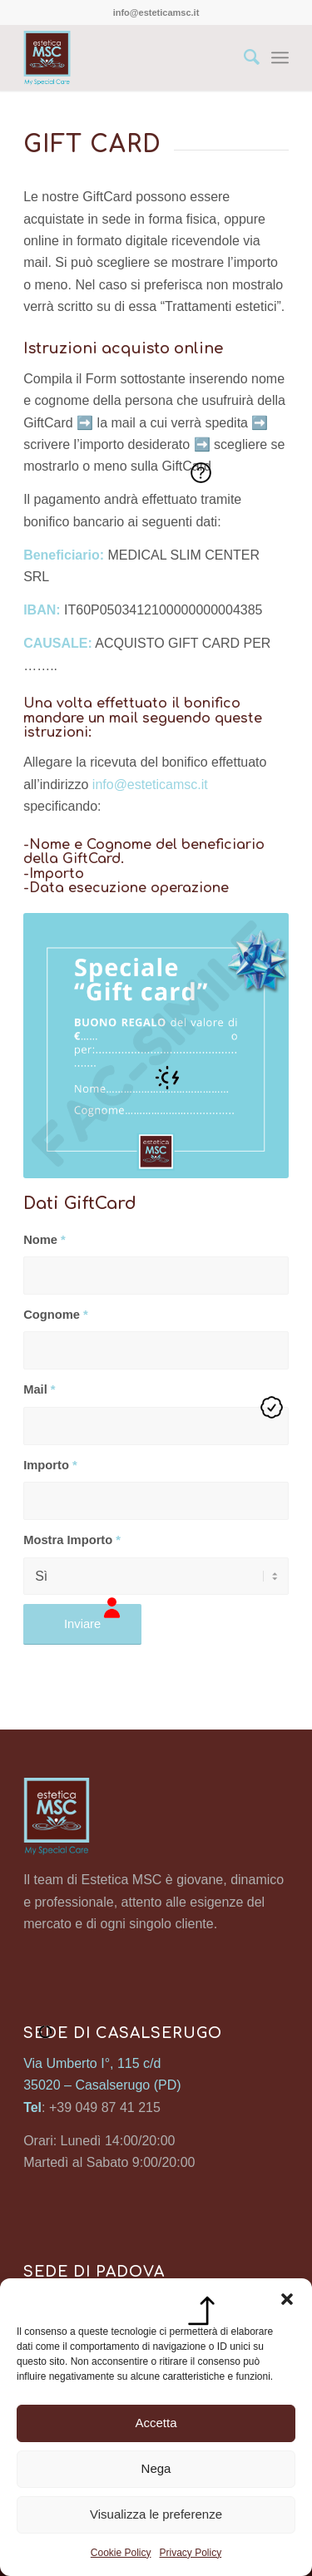  Describe the element at coordinates (201, 2311) in the screenshot. I see `turn right then continue upward` at that location.